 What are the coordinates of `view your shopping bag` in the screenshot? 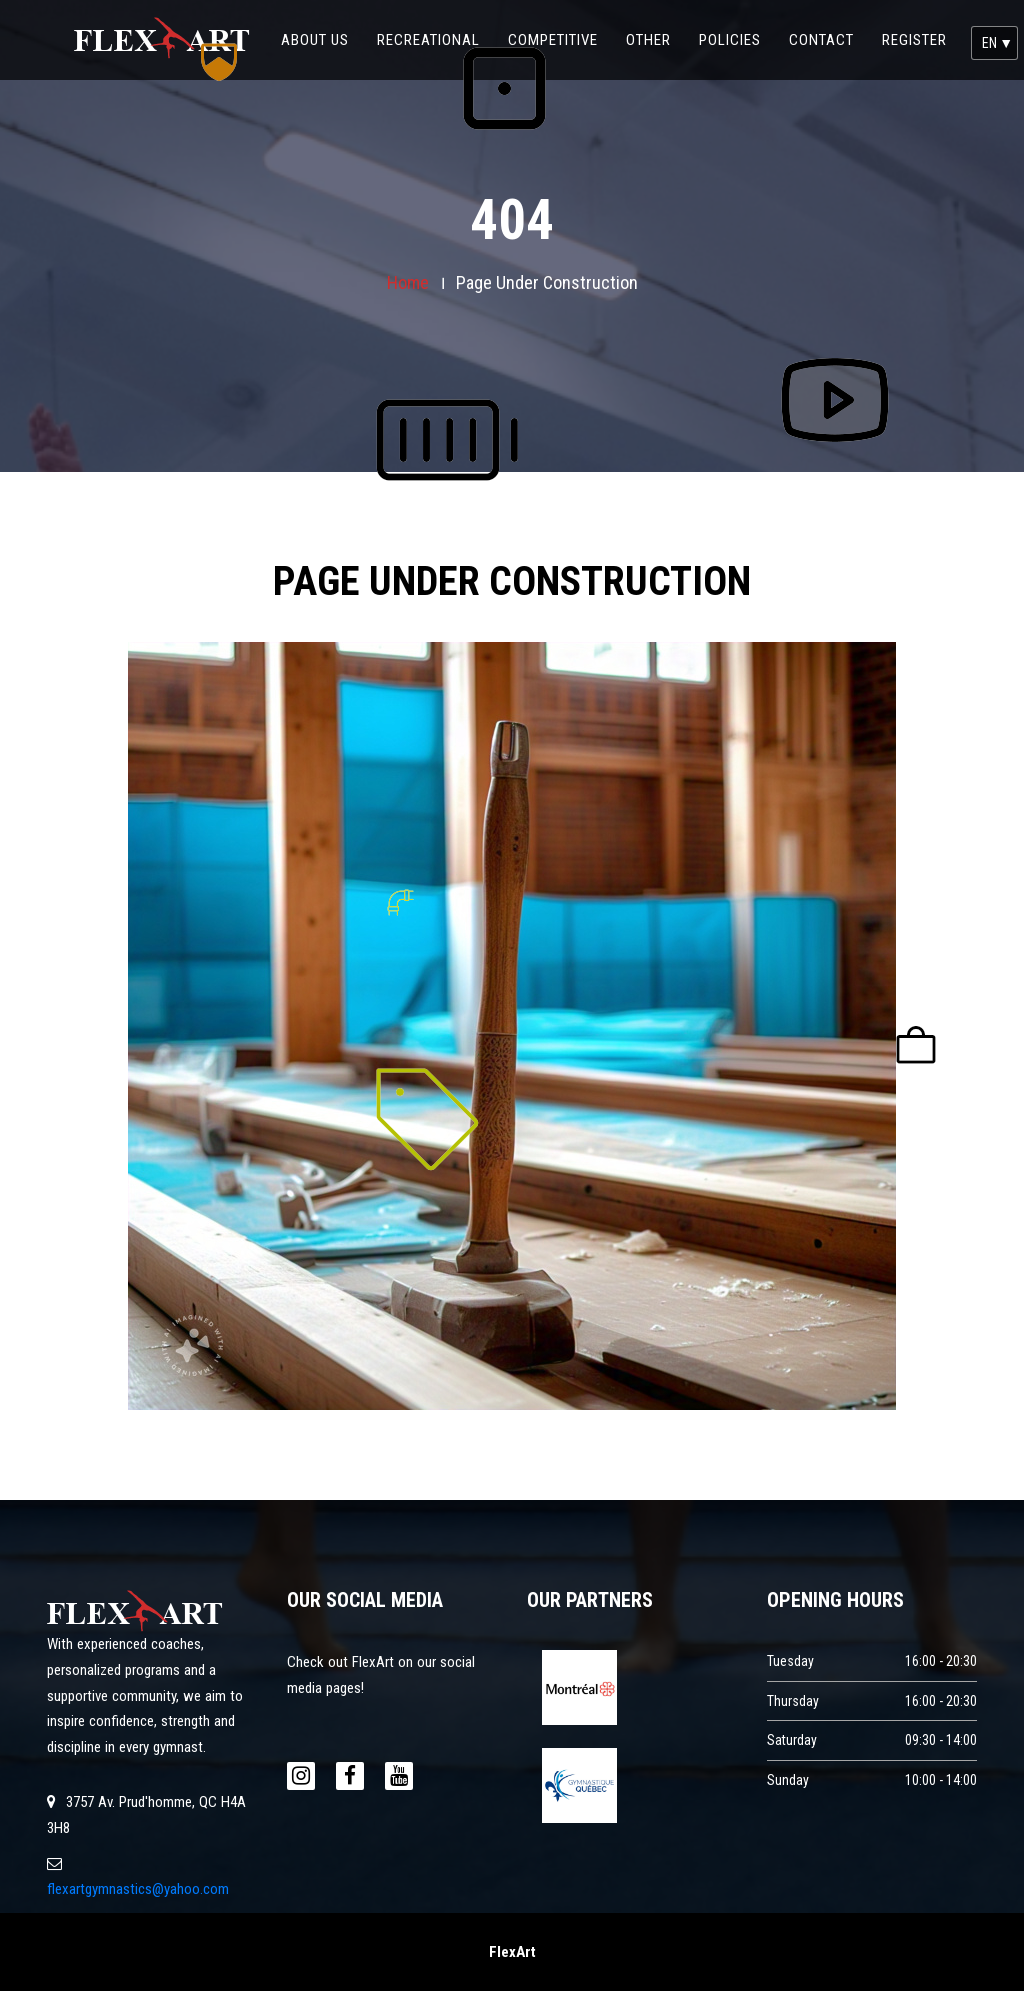 It's located at (916, 1047).